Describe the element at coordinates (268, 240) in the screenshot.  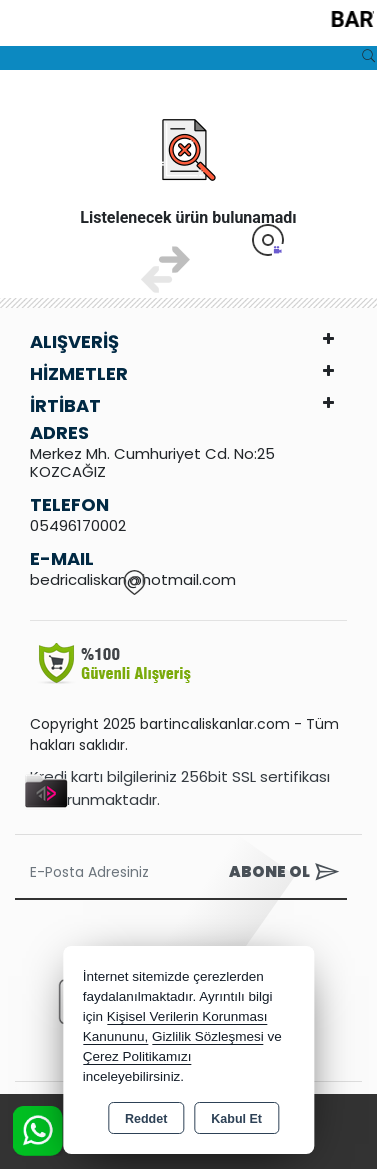
I see `indicates video disc or DVD media` at that location.